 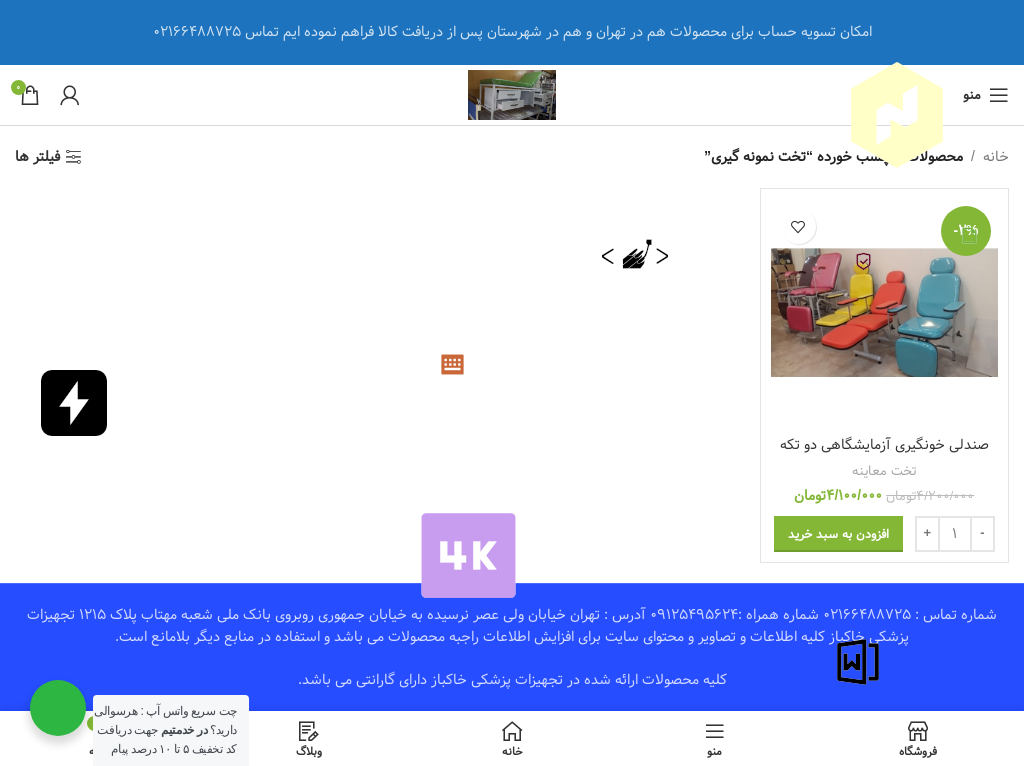 What do you see at coordinates (468, 555) in the screenshot?
I see `indicates 4k video quality available` at bounding box center [468, 555].